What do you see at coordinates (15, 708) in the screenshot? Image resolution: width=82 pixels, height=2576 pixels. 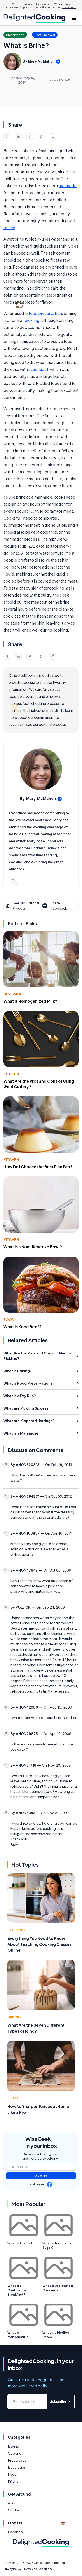 I see `user account disabled or deactivated` at bounding box center [15, 708].